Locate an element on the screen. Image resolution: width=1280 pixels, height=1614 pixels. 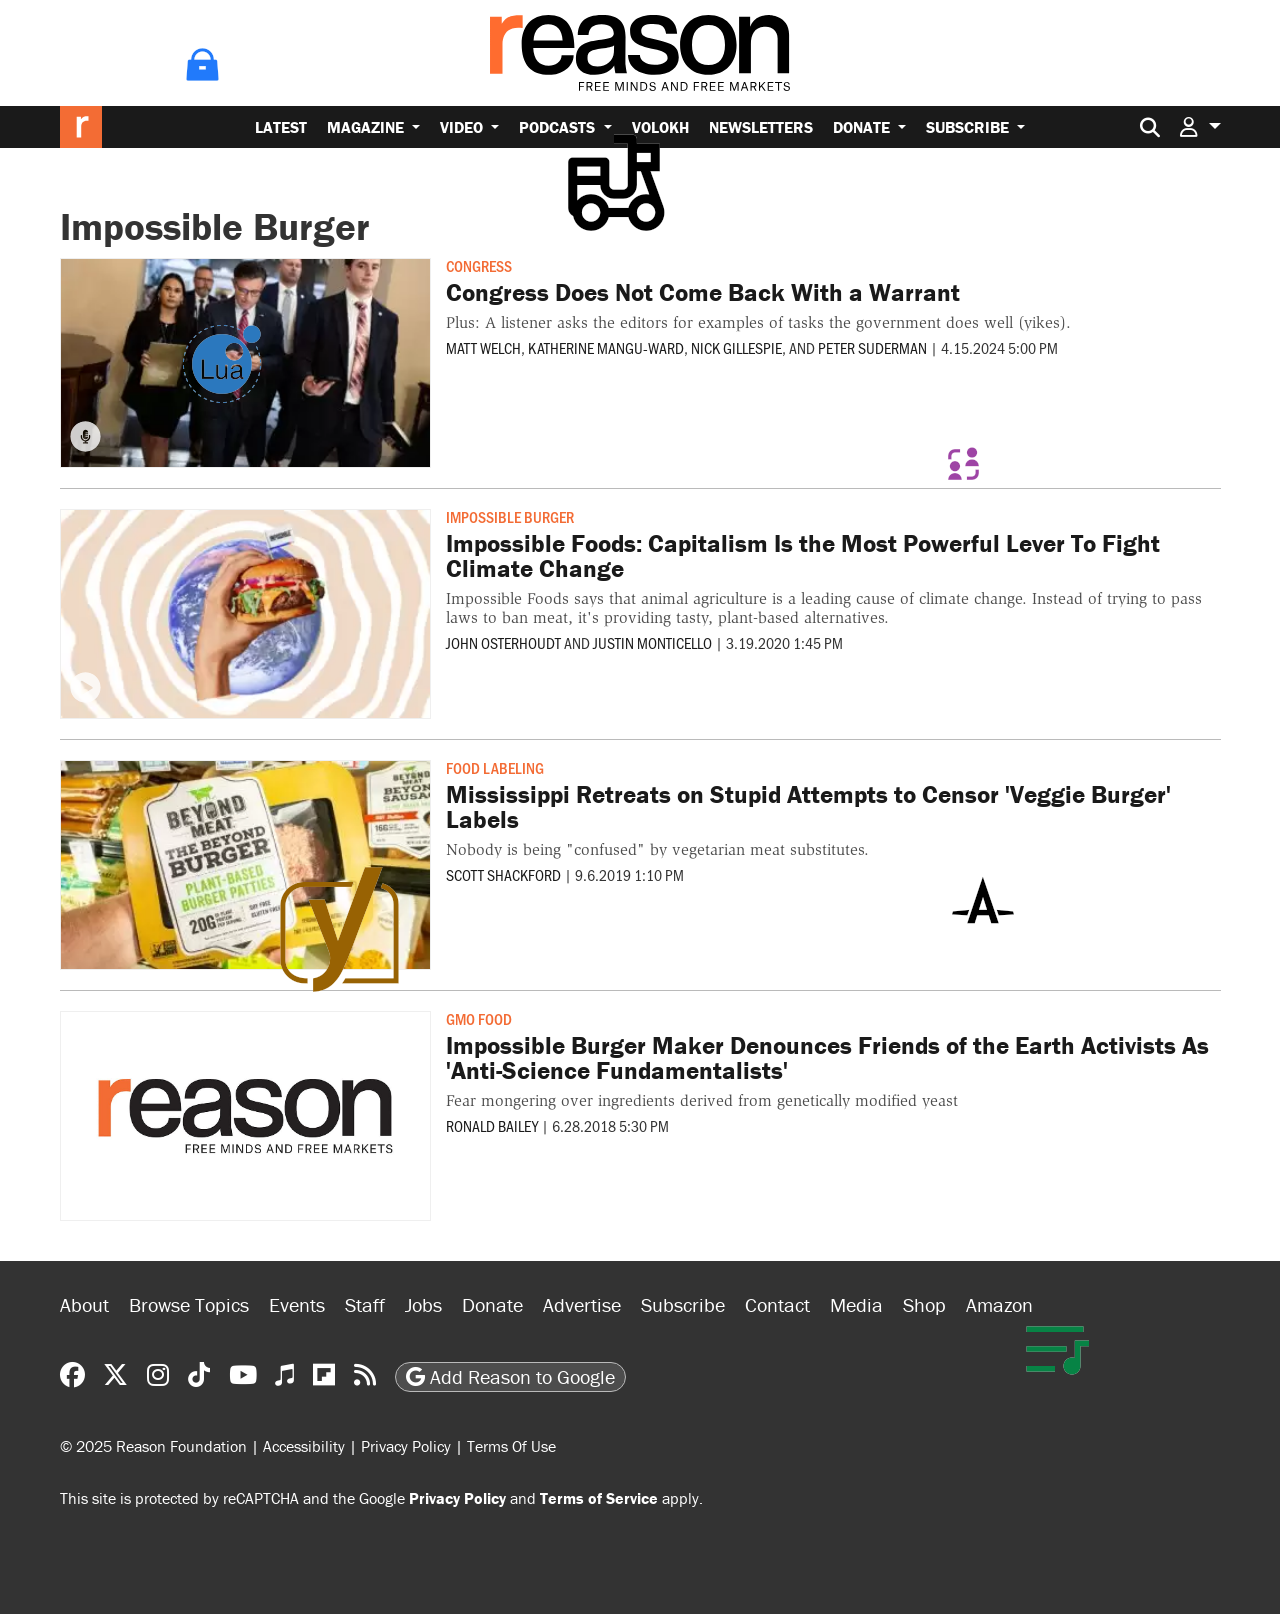
autoprefixer CSS tool logo is located at coordinates (983, 900).